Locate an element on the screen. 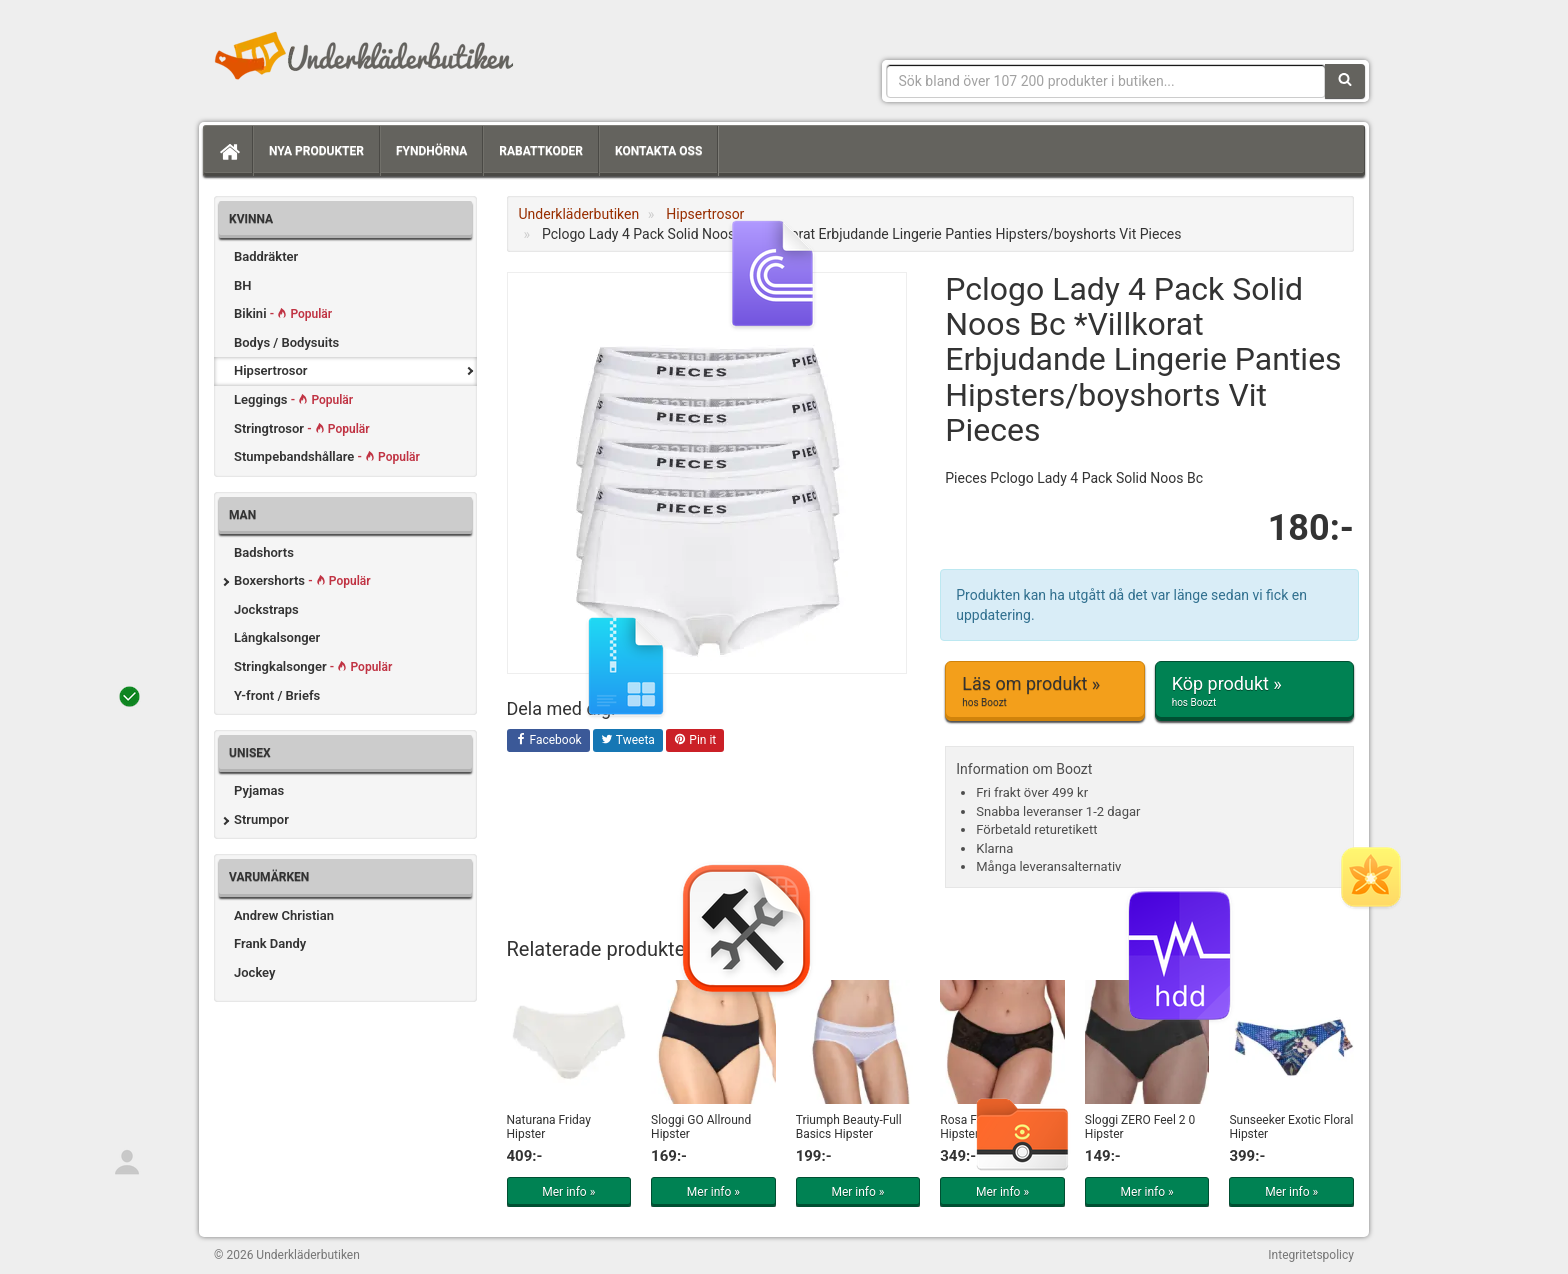 The image size is (1568, 1274). virtualbox hard disk drive file is located at coordinates (1179, 955).